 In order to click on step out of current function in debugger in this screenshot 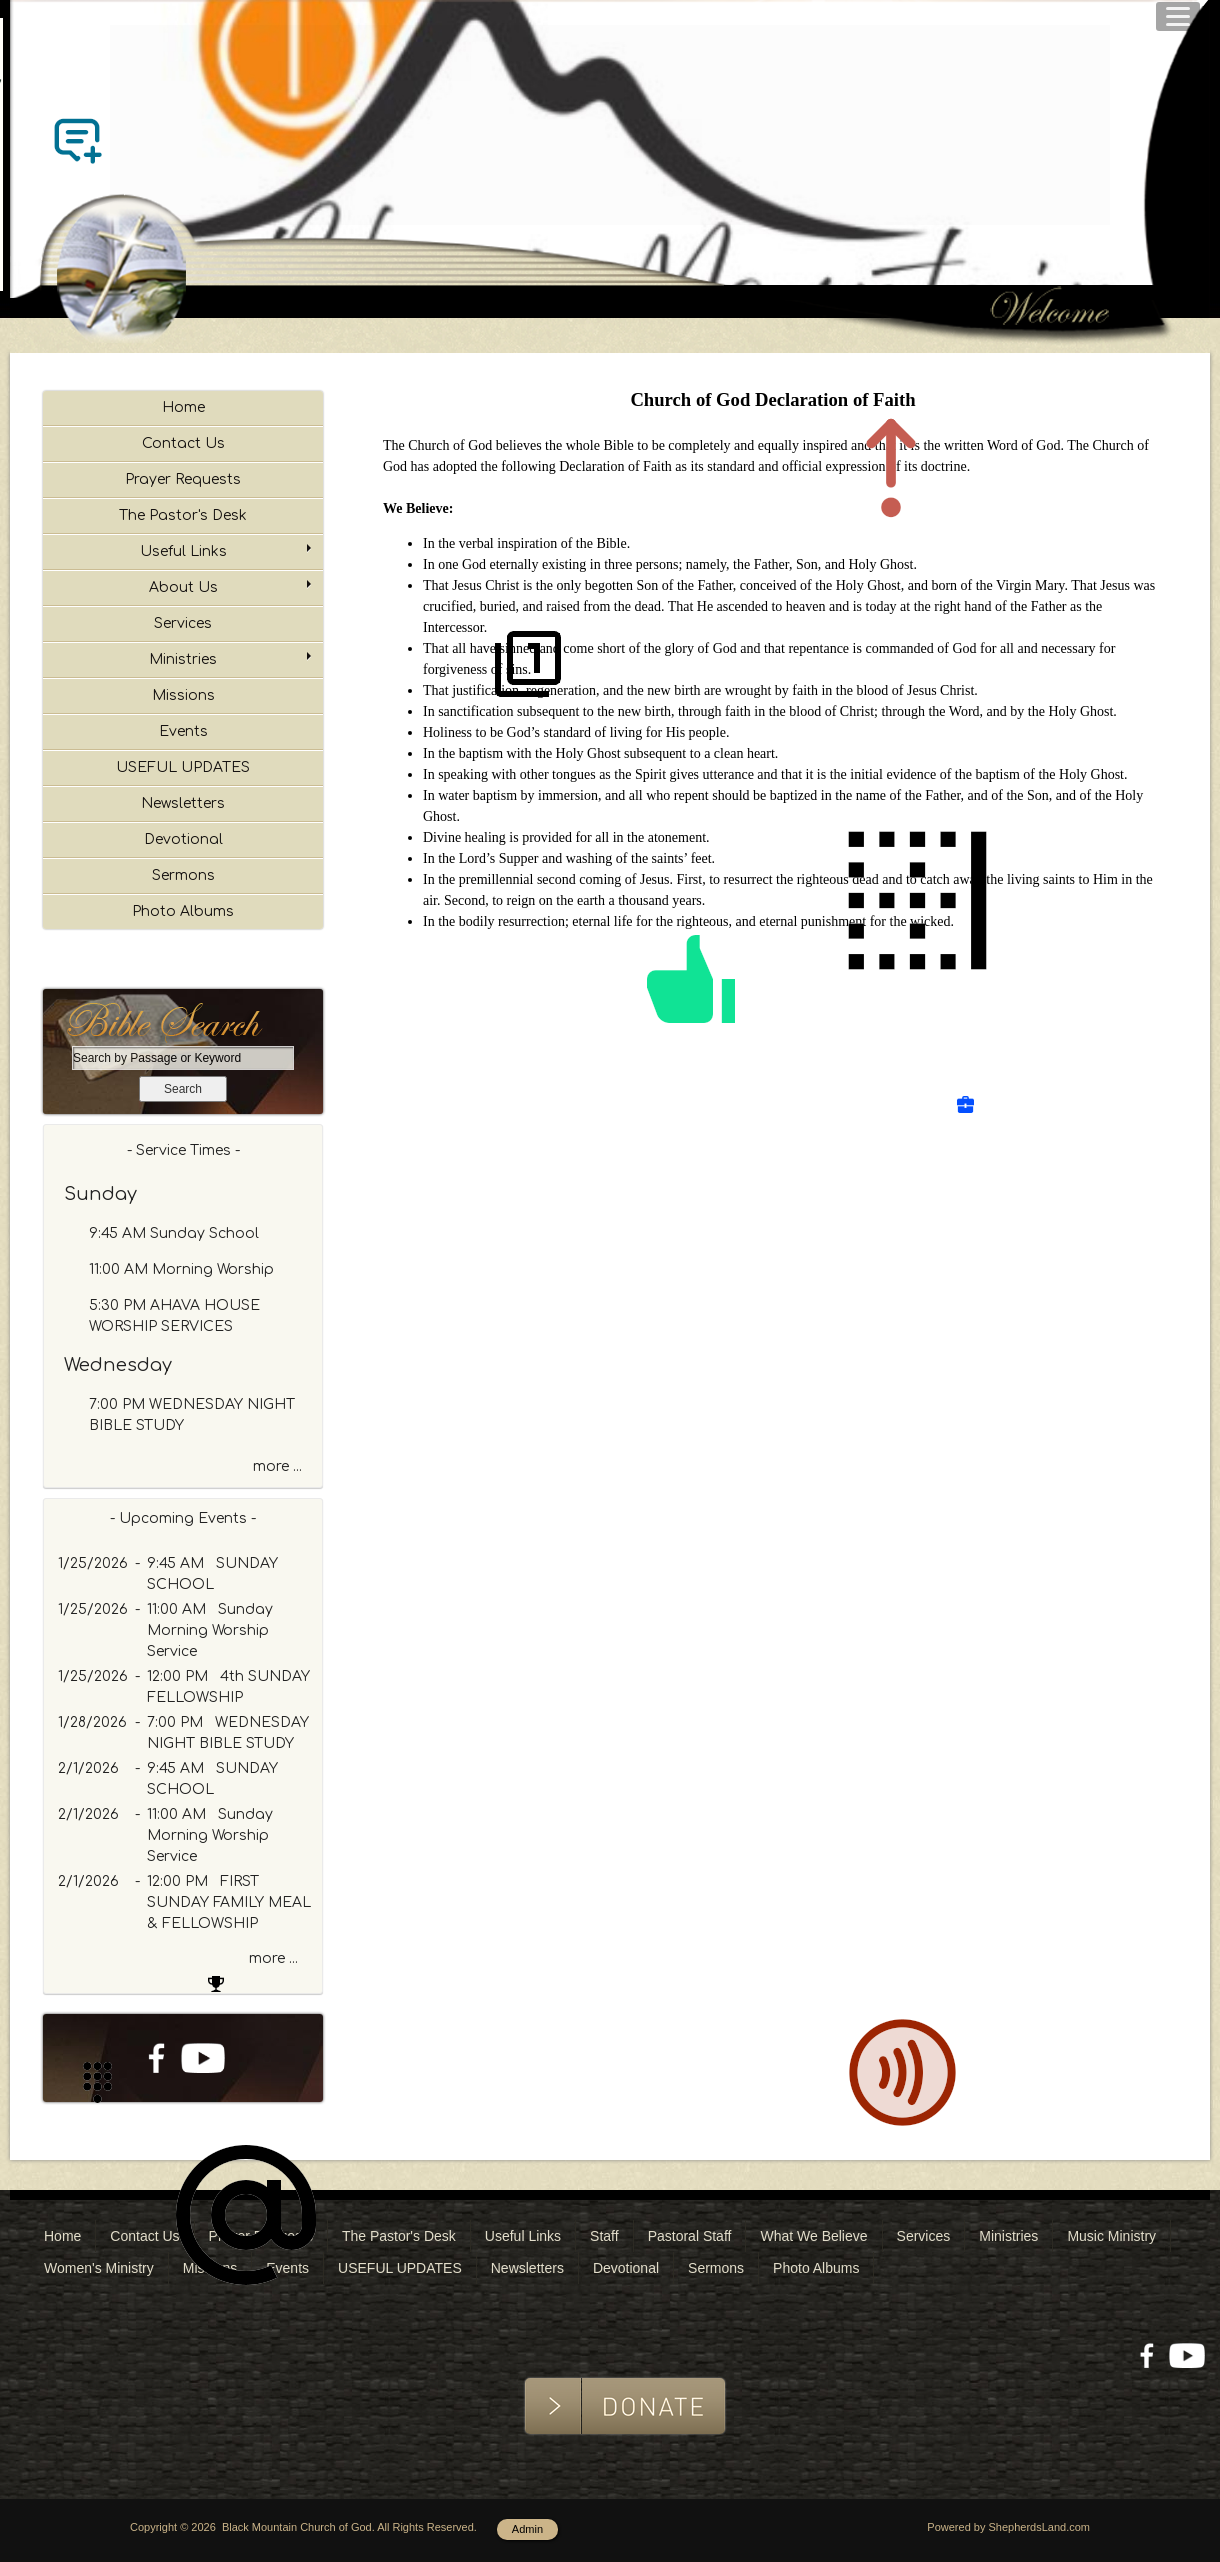, I will do `click(891, 468)`.